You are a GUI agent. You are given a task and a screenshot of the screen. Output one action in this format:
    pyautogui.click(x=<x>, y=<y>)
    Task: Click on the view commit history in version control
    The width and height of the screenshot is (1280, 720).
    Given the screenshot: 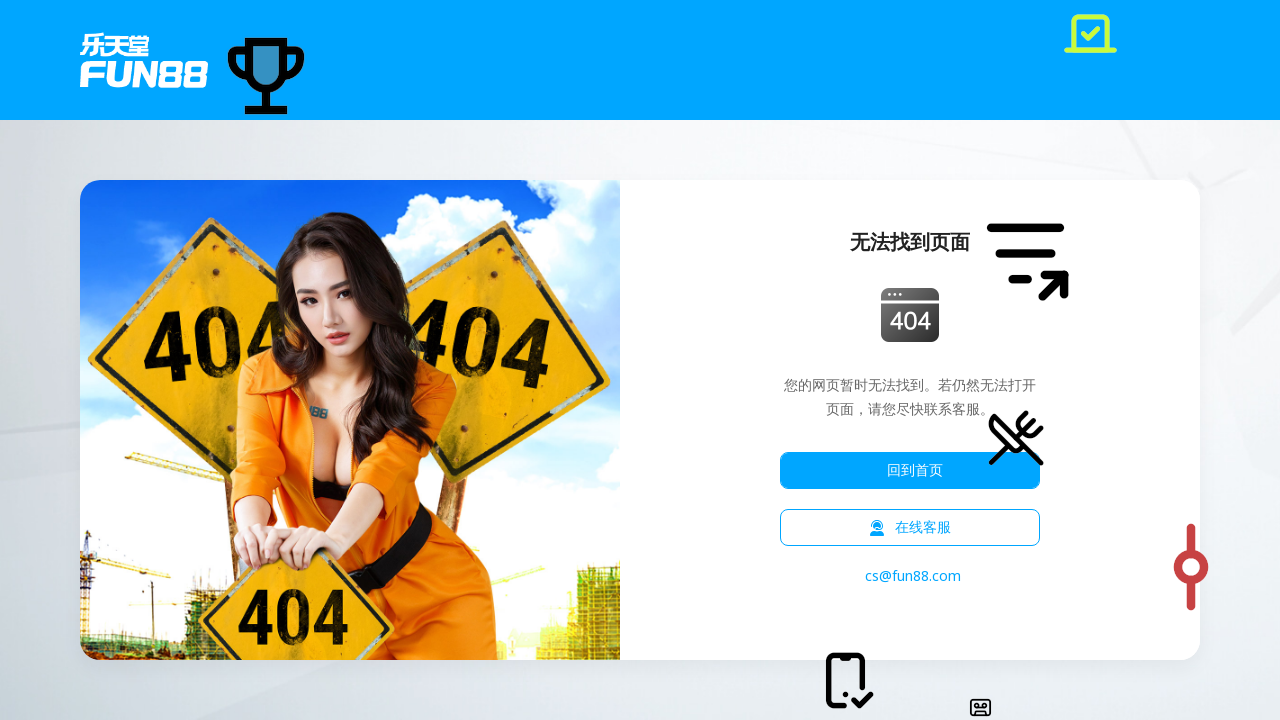 What is the action you would take?
    pyautogui.click(x=1191, y=567)
    